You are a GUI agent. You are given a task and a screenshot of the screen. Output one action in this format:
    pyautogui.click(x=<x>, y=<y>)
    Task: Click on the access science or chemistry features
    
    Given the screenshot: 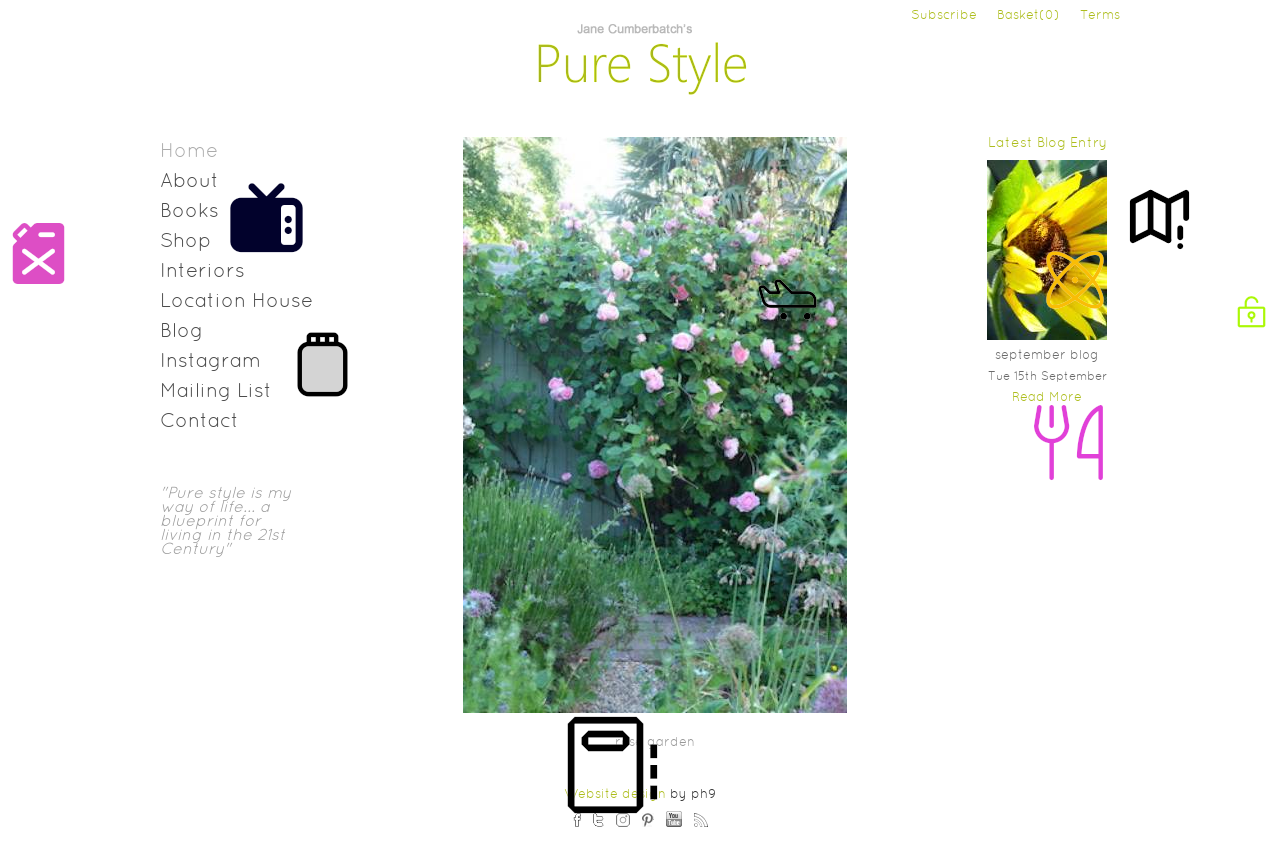 What is the action you would take?
    pyautogui.click(x=1075, y=280)
    